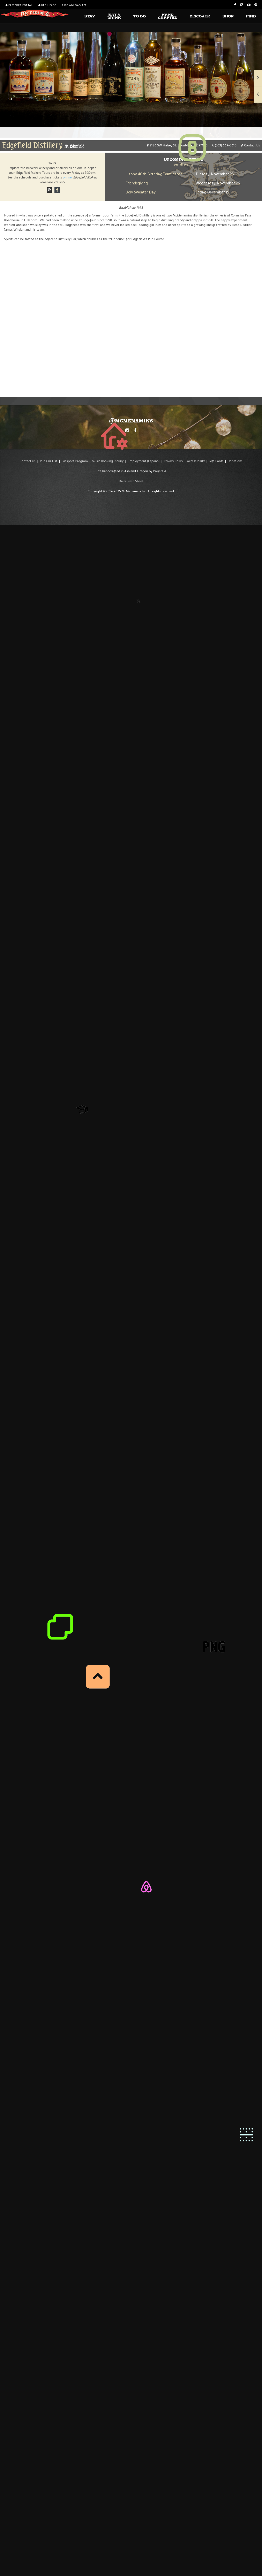  I want to click on access education or school-related features, so click(82, 1109).